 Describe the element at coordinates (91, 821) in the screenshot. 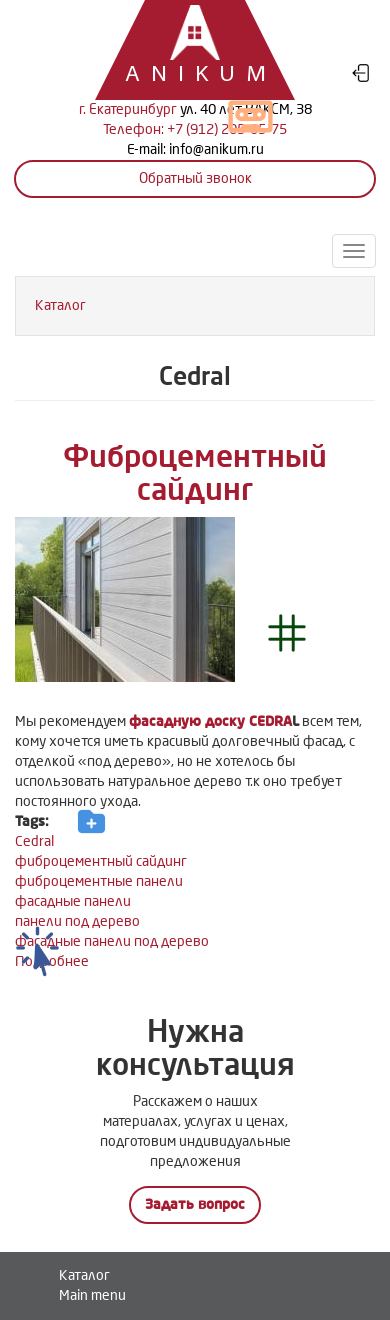

I see `create a new folder` at that location.